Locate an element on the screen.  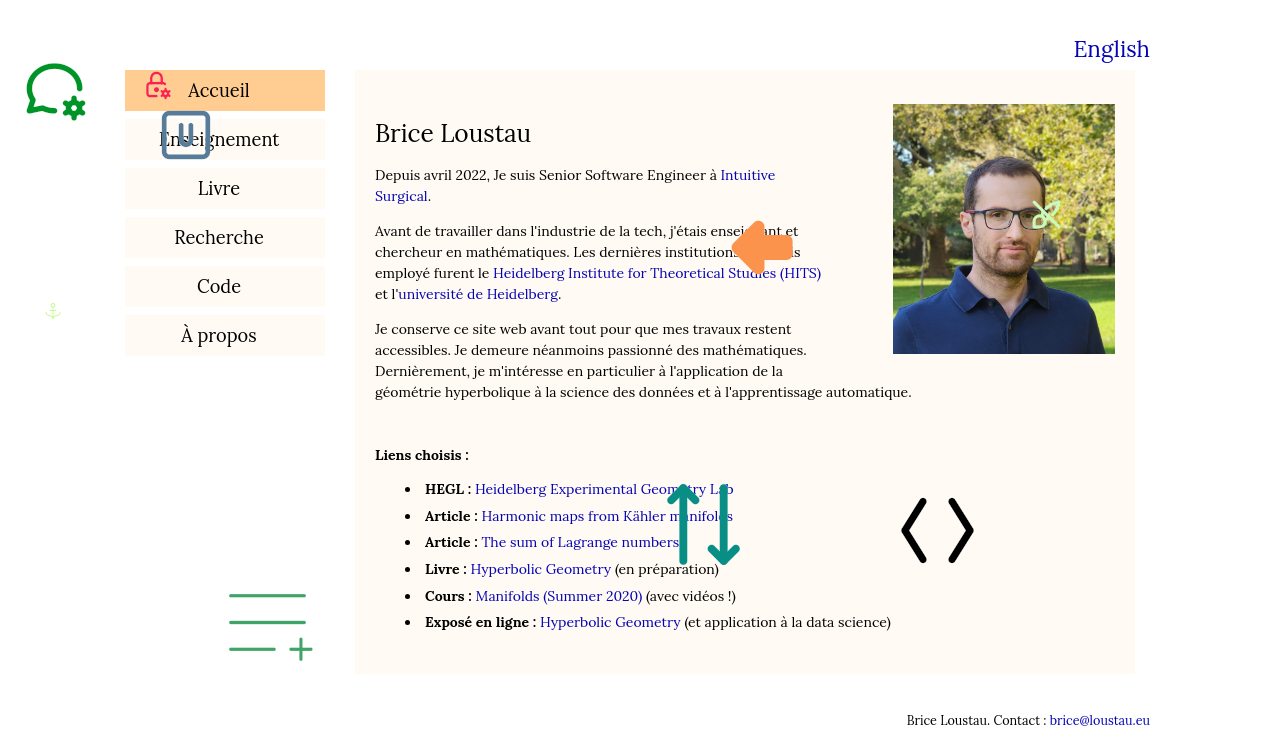
go back to the previous screen is located at coordinates (761, 247).